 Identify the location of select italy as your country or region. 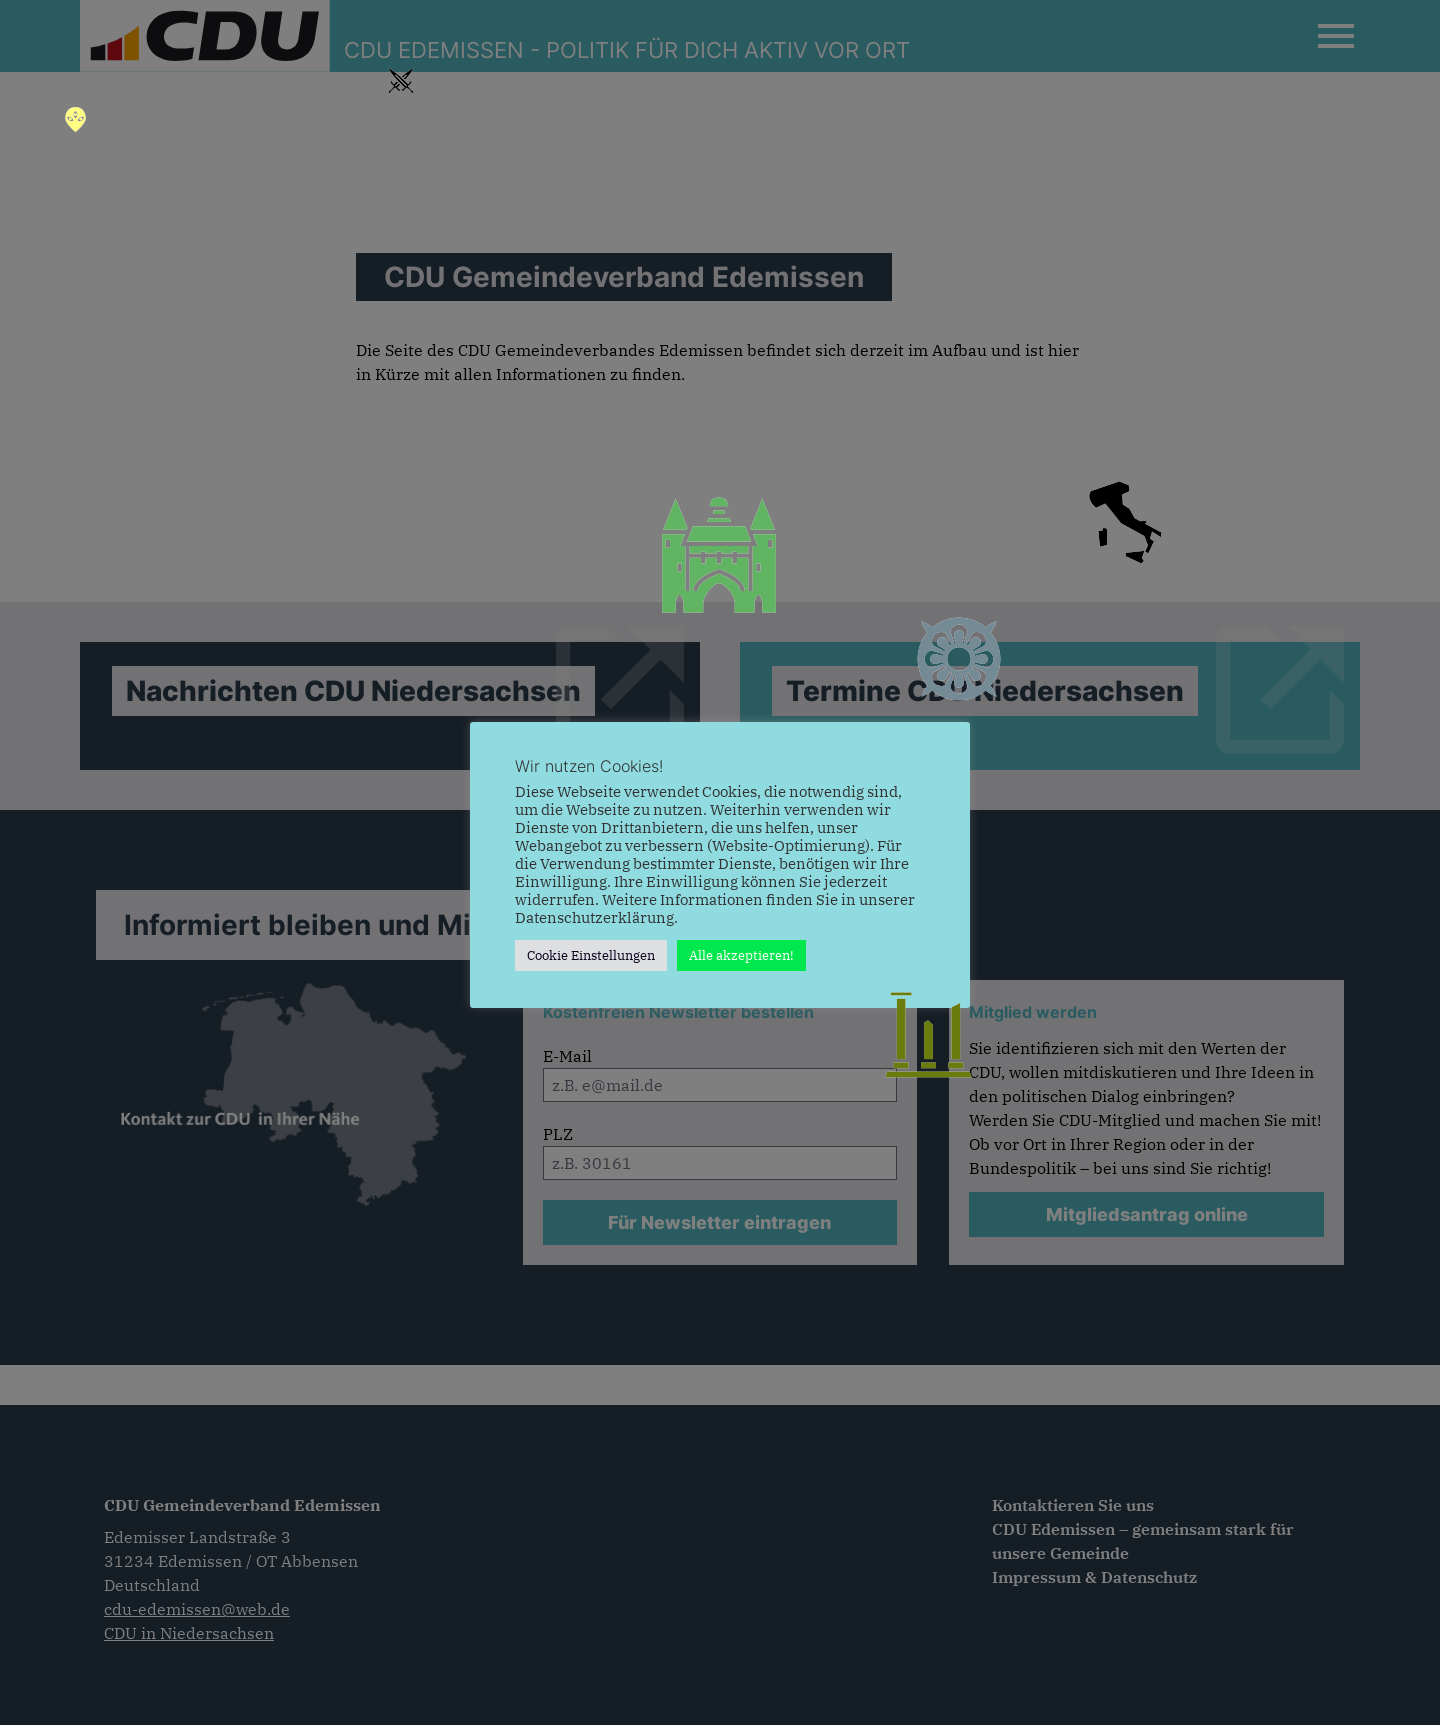
(1125, 522).